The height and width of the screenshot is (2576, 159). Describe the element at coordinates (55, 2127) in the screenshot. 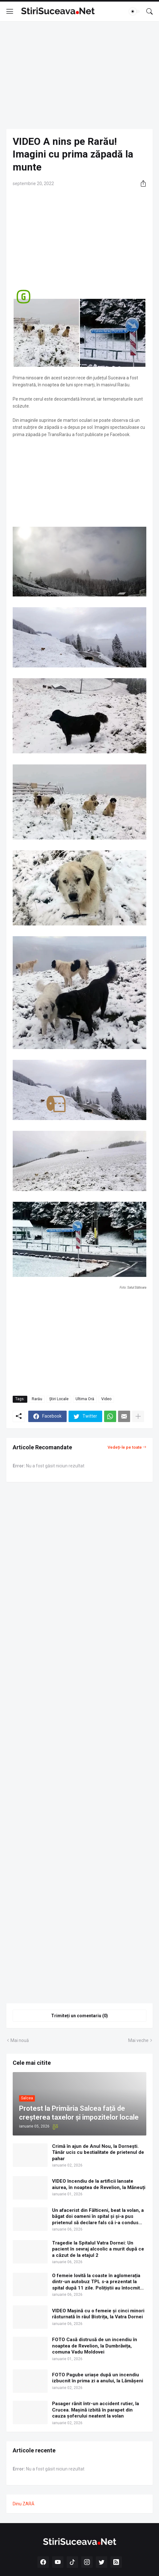

I see `switch to kanban board view` at that location.